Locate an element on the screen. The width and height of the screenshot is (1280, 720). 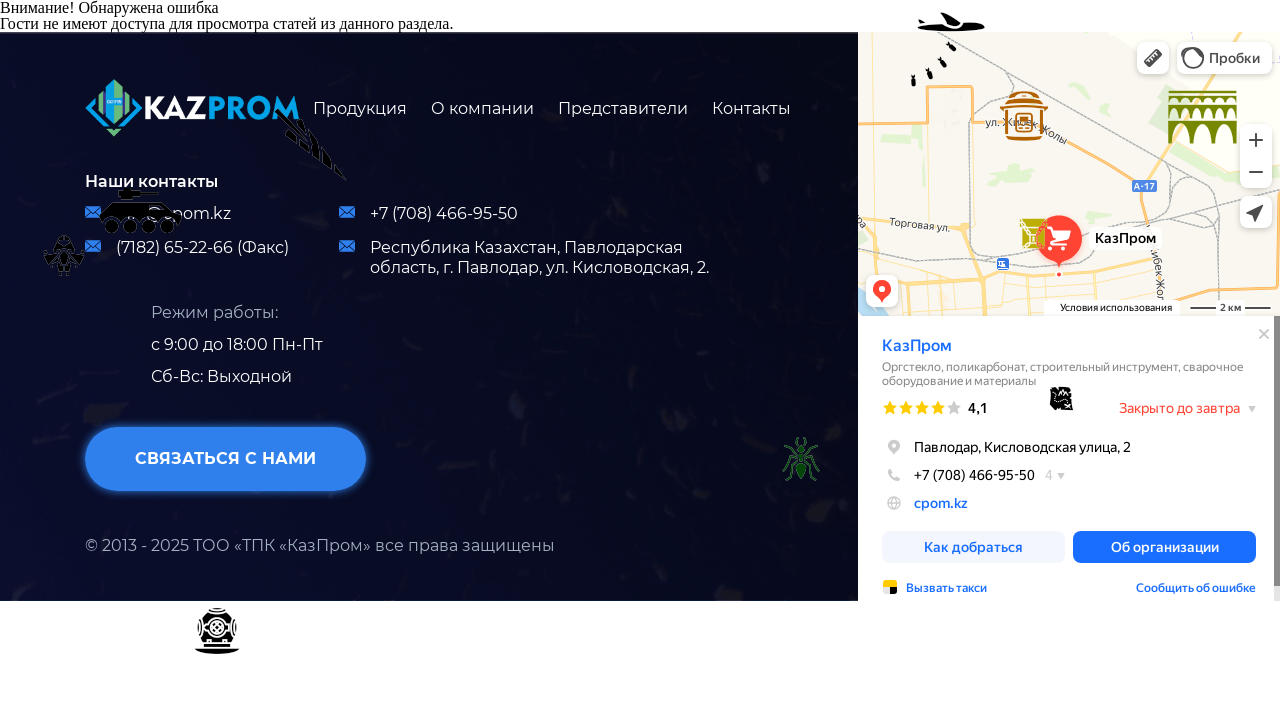
indicates a coiled nail or screw fastener item is located at coordinates (310, 144).